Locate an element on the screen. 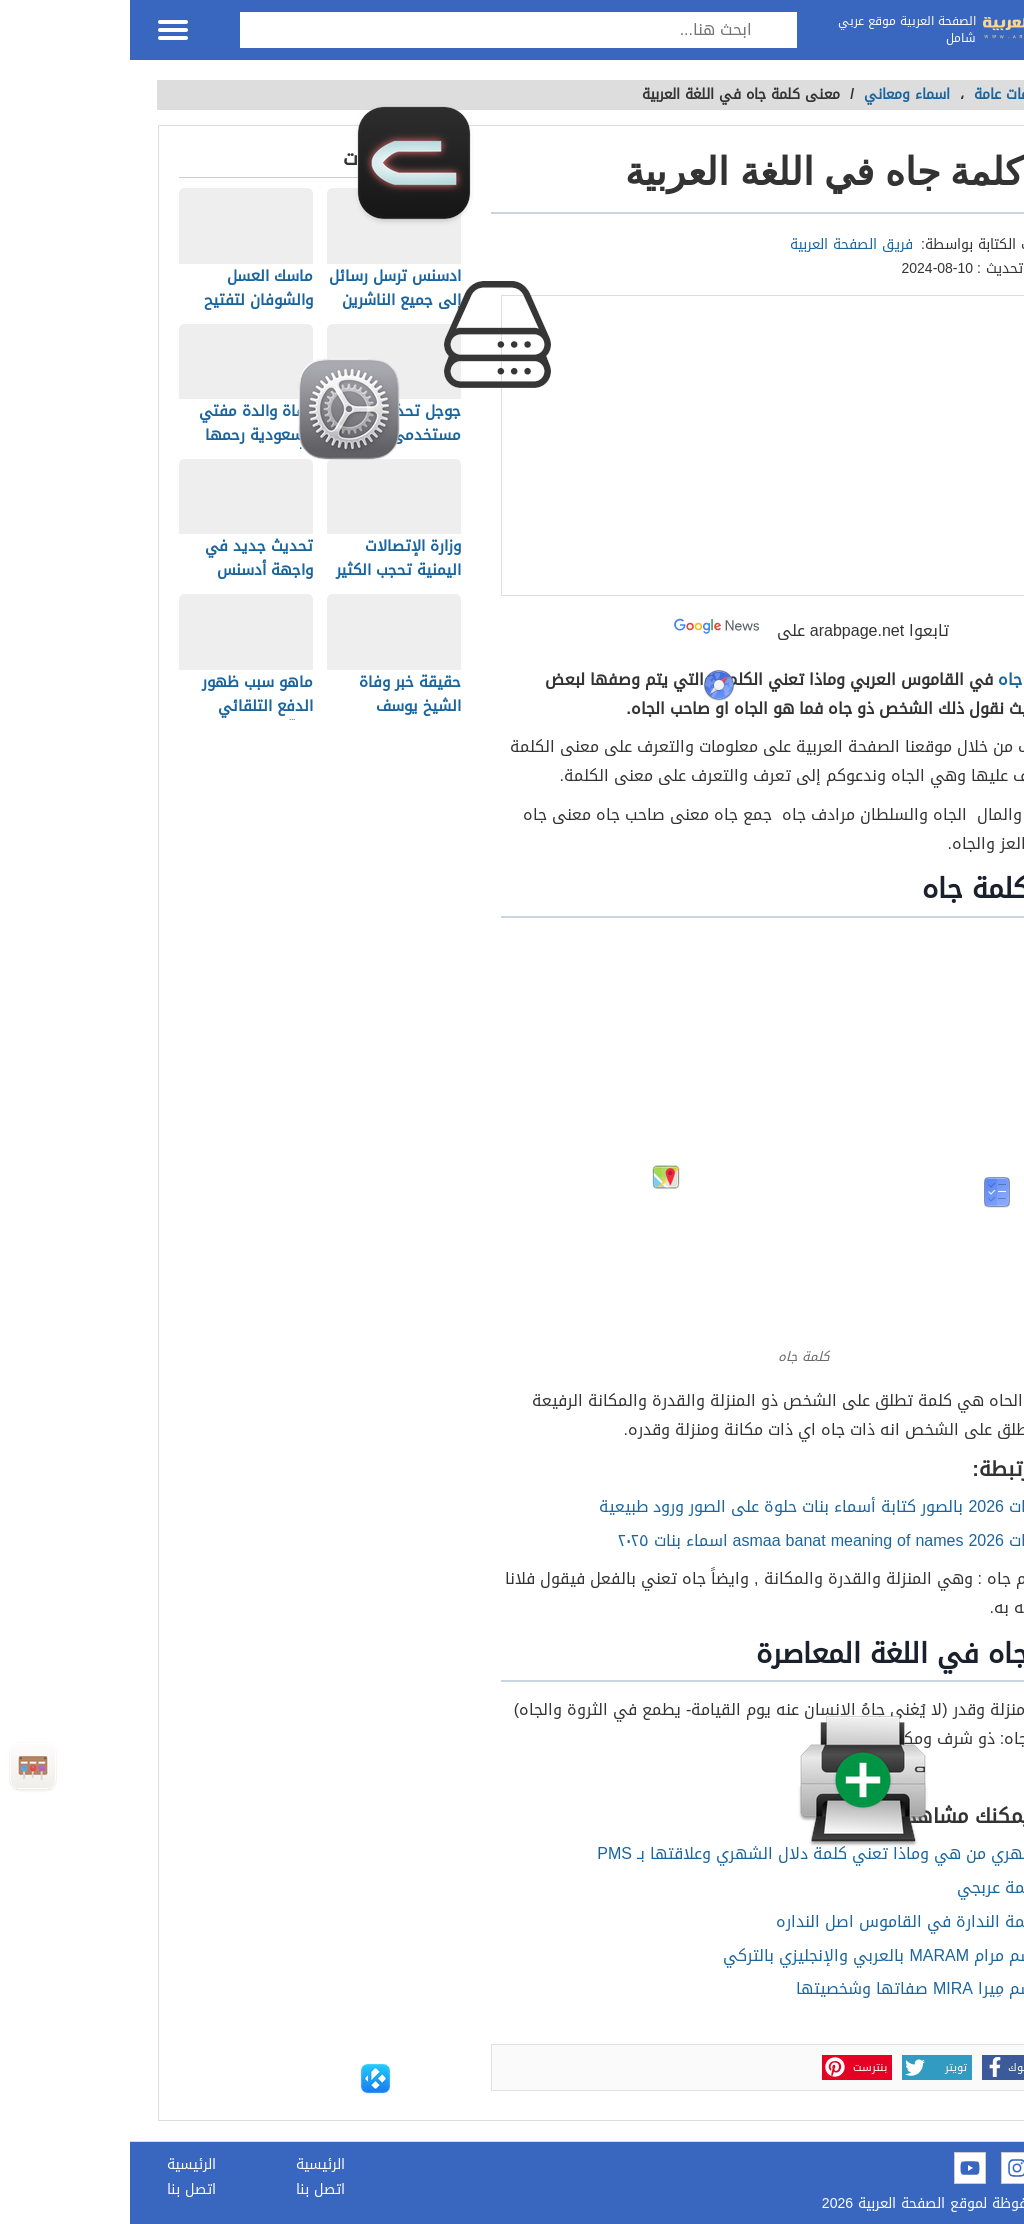 The height and width of the screenshot is (2224, 1024). open kodi media center is located at coordinates (375, 2078).